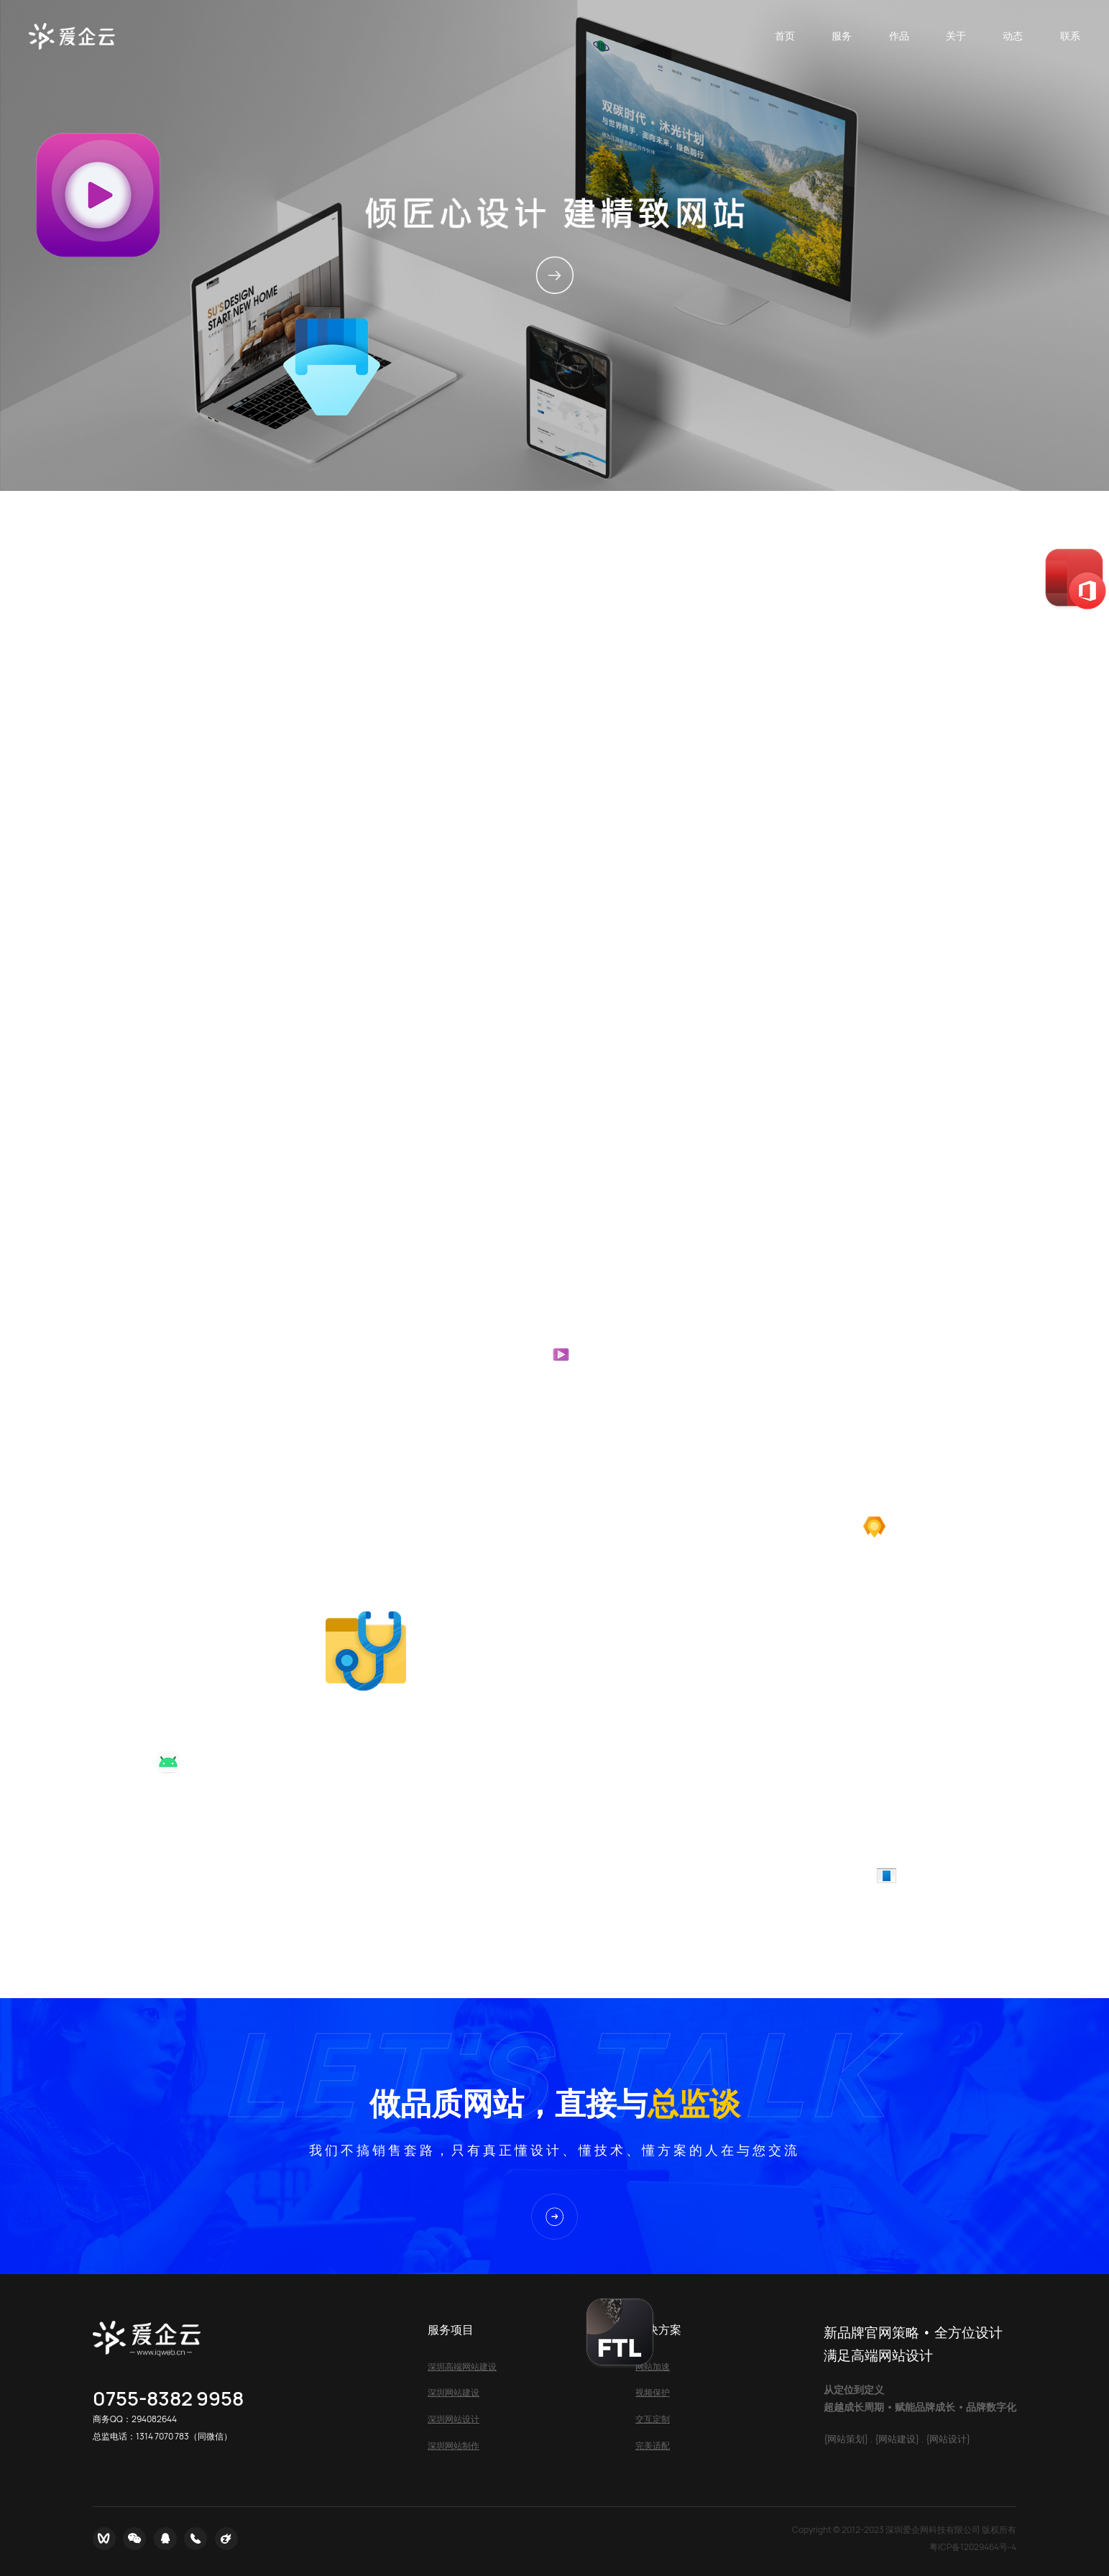 The image size is (1109, 2576). What do you see at coordinates (561, 1354) in the screenshot?
I see `open multimedia or video player app` at bounding box center [561, 1354].